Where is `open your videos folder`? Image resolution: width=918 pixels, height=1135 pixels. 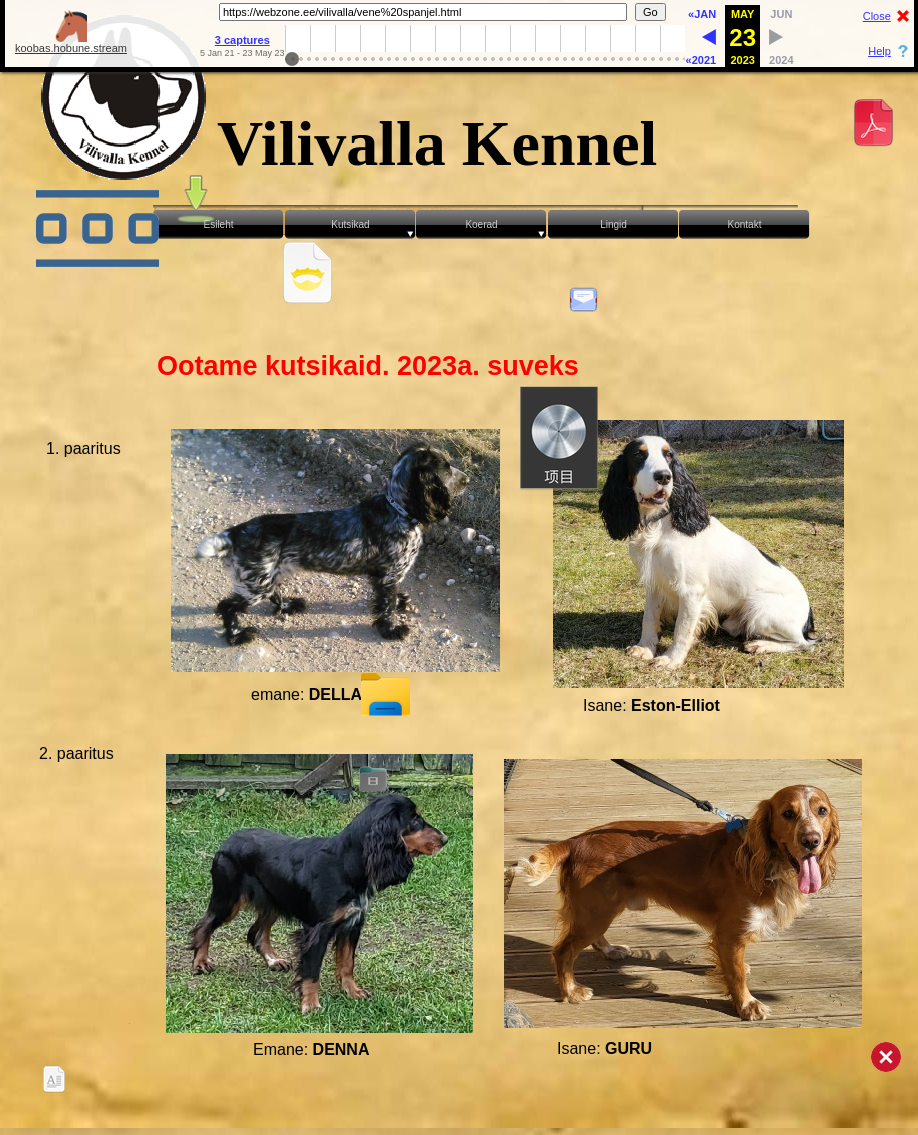 open your videos folder is located at coordinates (373, 779).